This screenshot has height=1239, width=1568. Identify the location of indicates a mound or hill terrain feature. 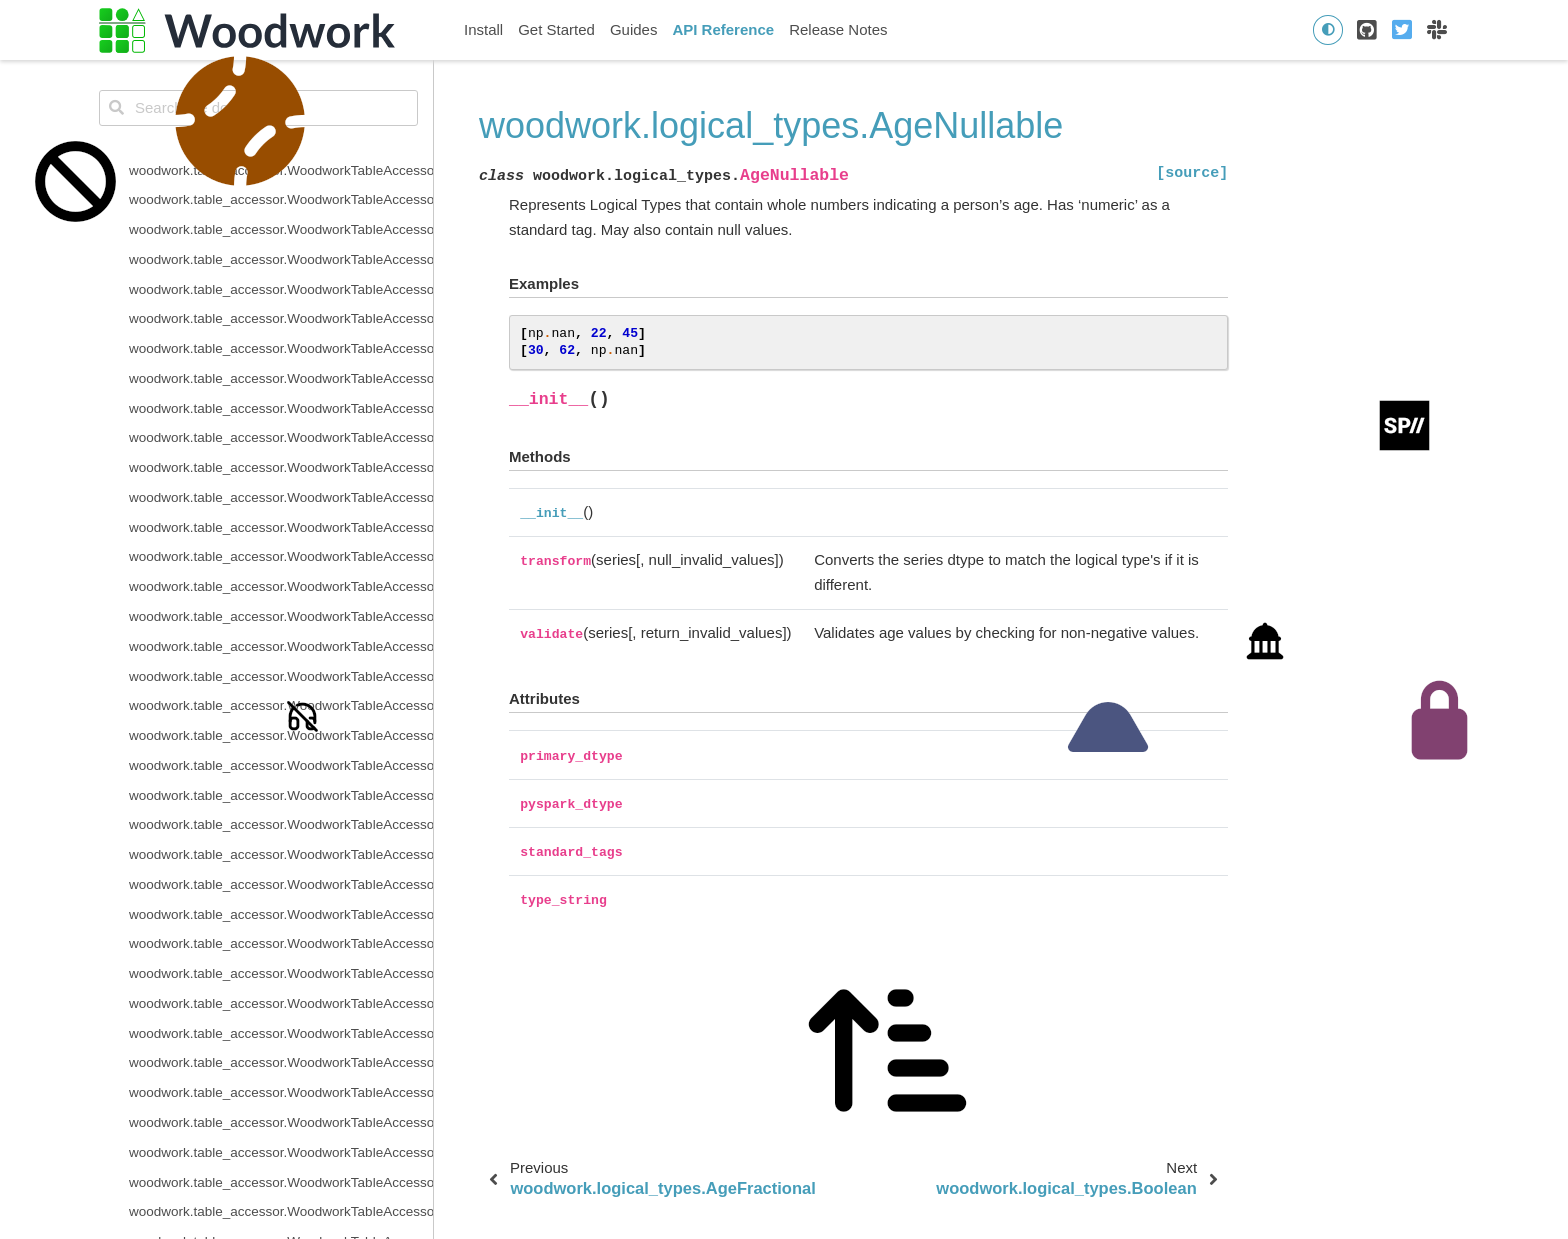
(1108, 727).